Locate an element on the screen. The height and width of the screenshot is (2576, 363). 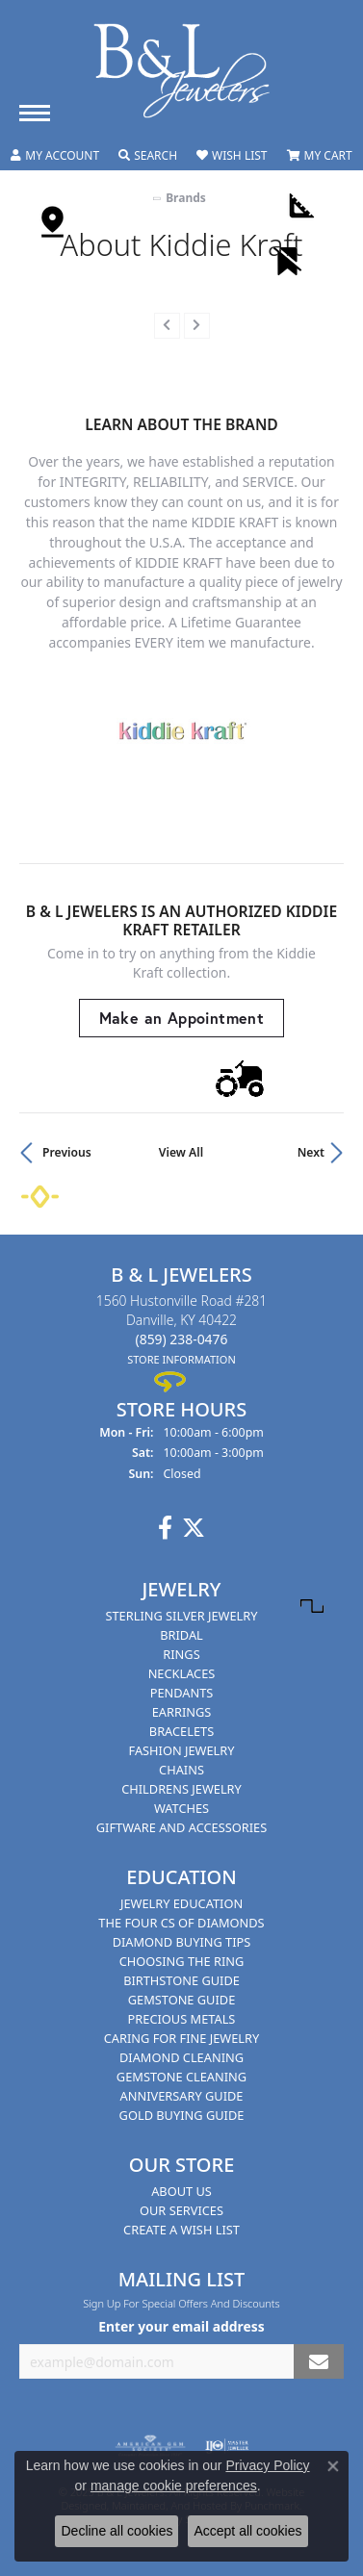
remove from bookmarks is located at coordinates (287, 261).